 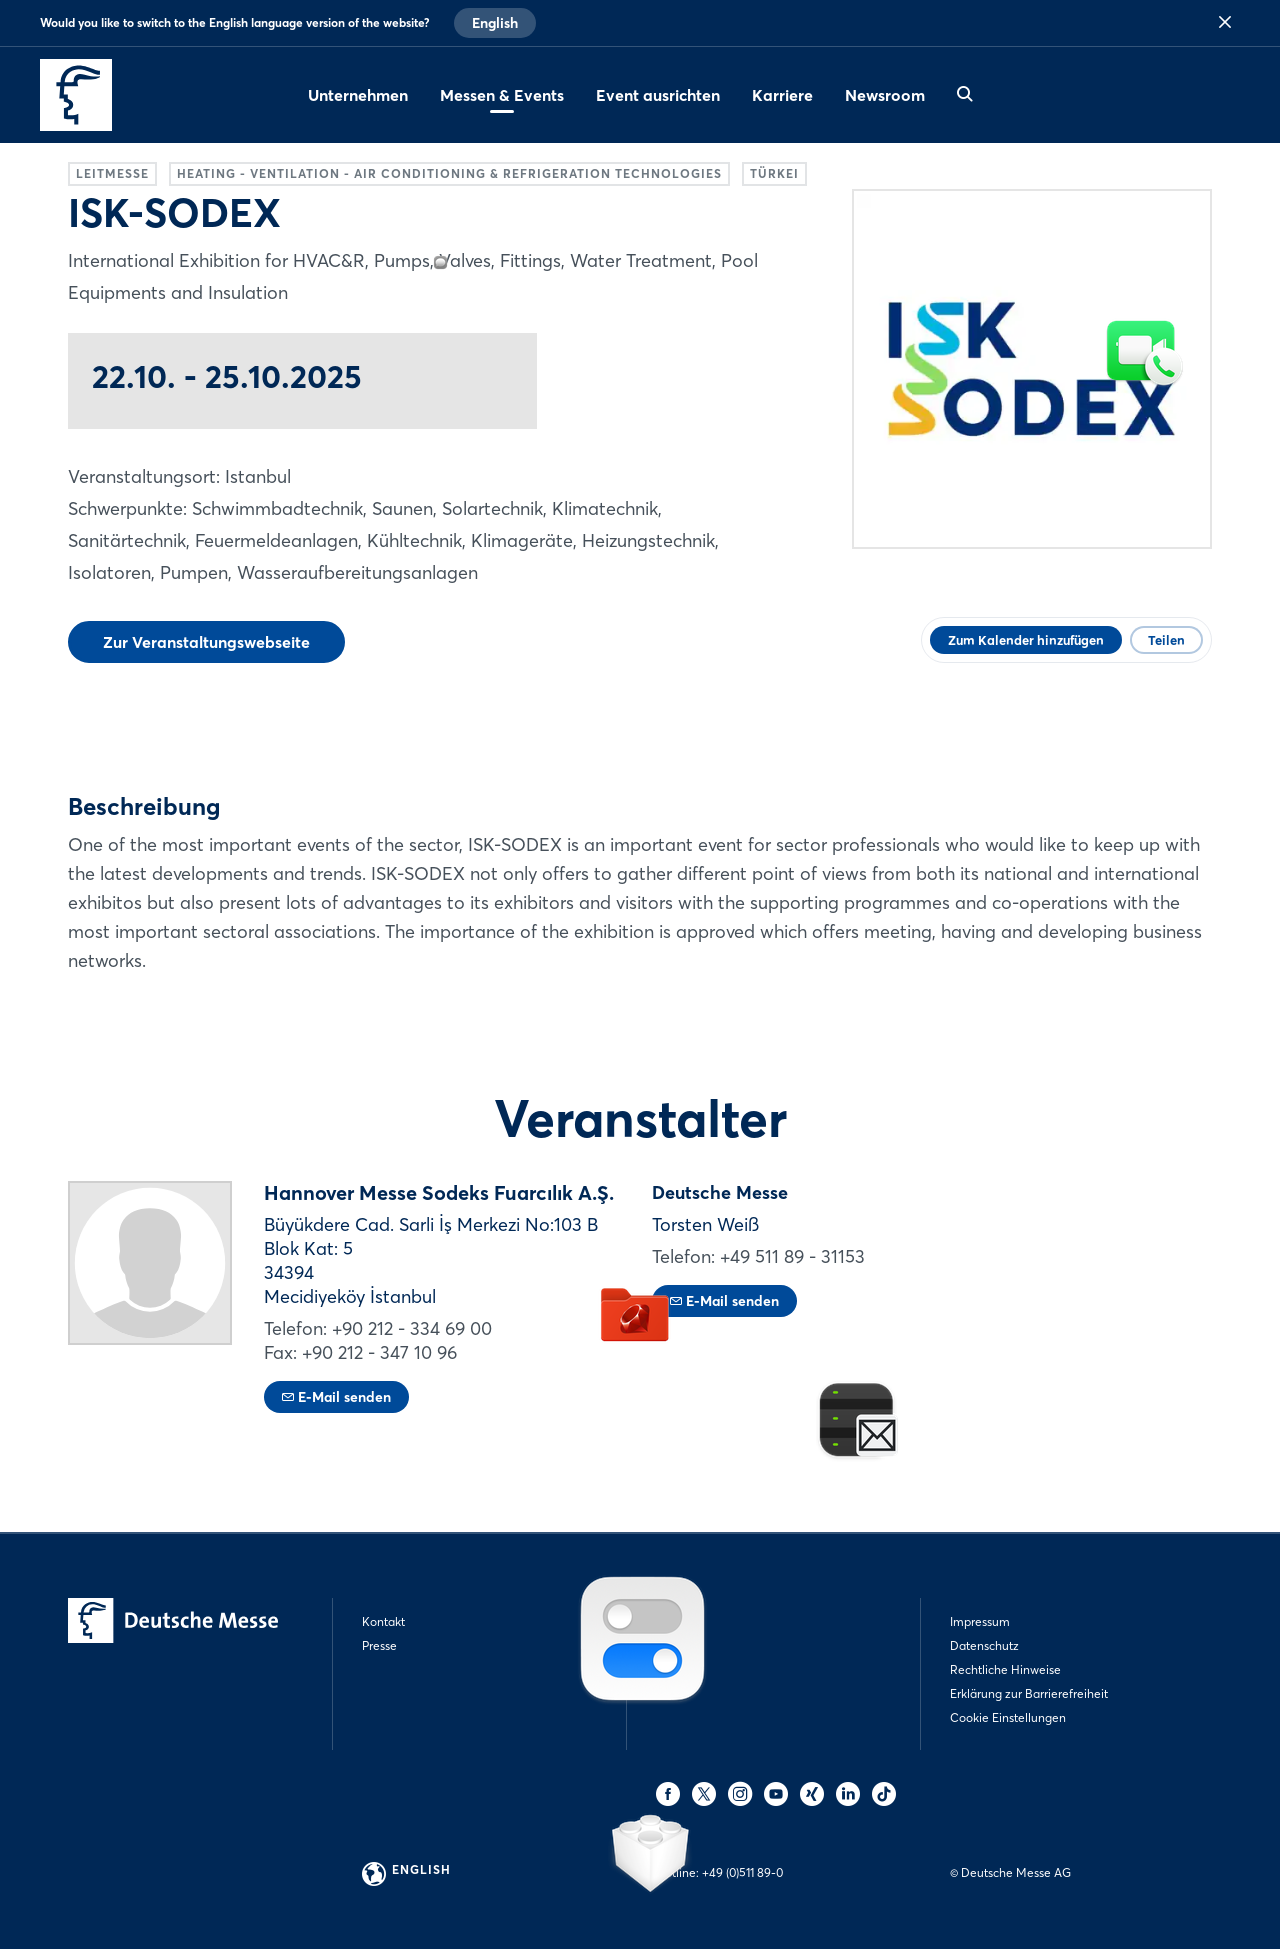 I want to click on a plugin or extension module, so click(x=650, y=1854).